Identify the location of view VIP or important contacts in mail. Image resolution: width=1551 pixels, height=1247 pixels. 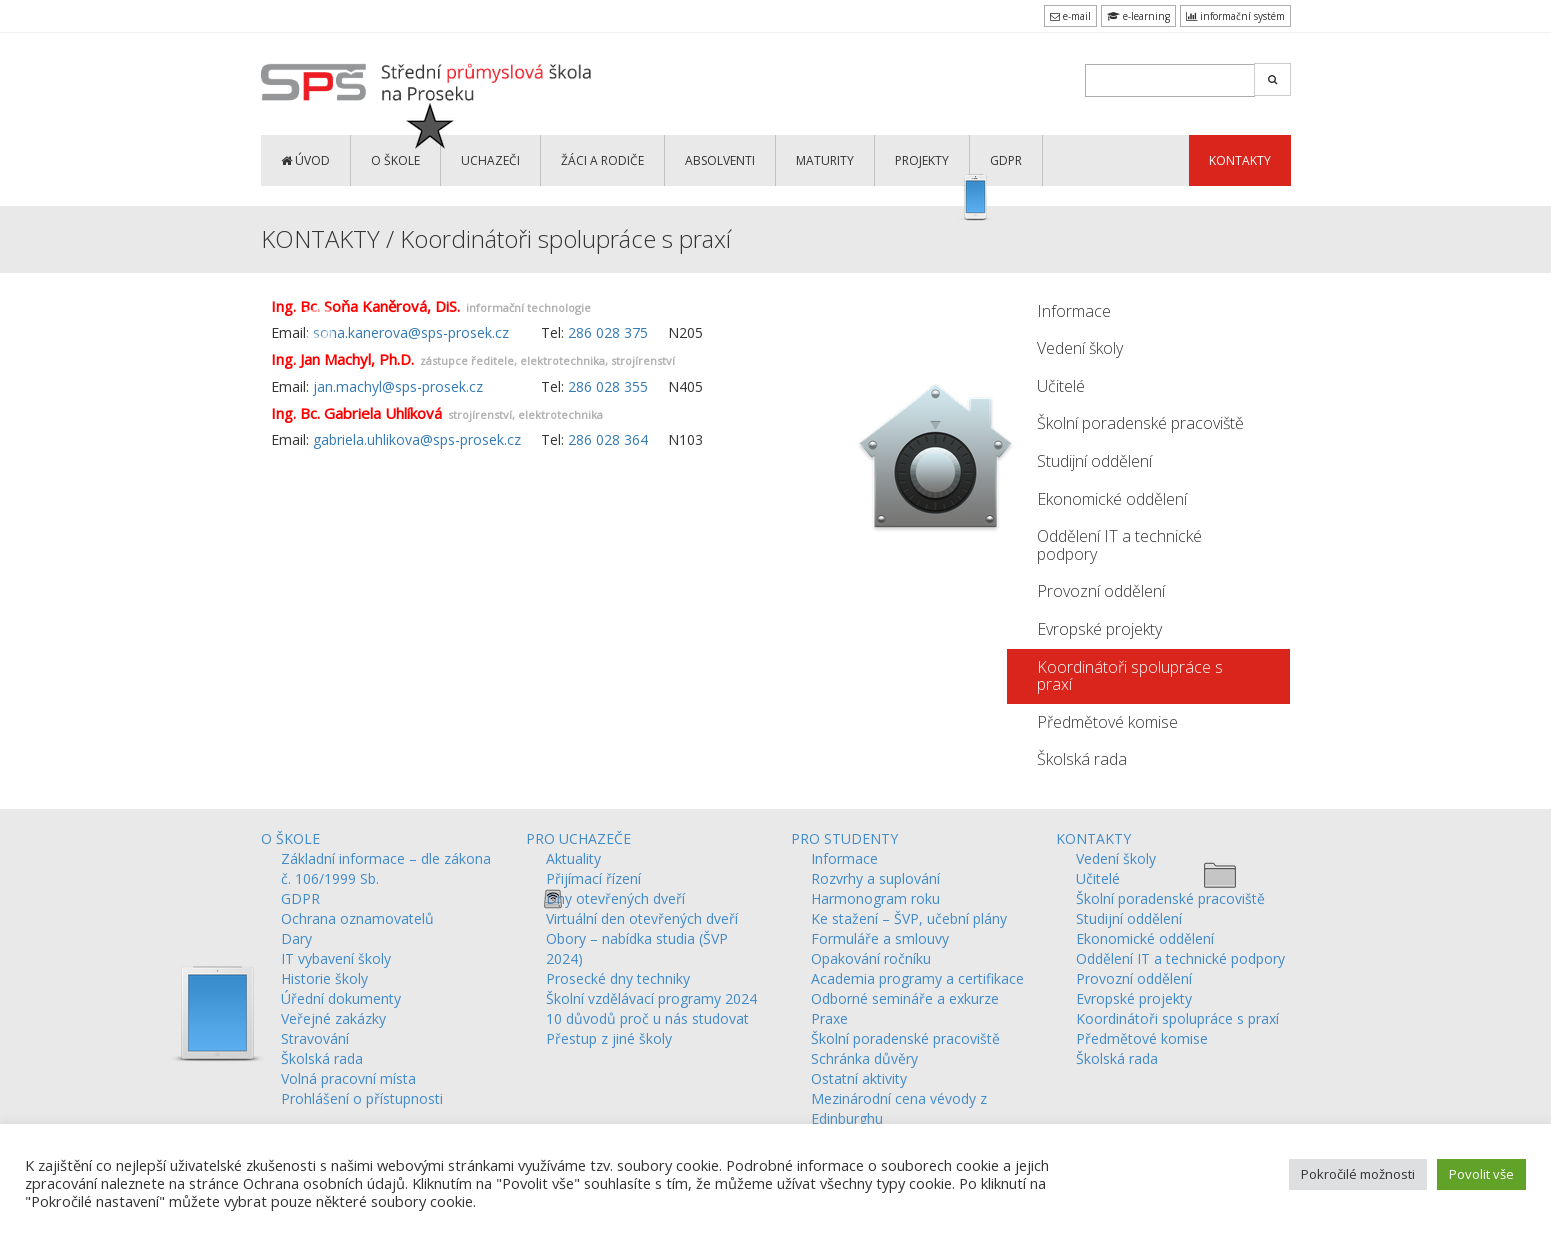
(430, 126).